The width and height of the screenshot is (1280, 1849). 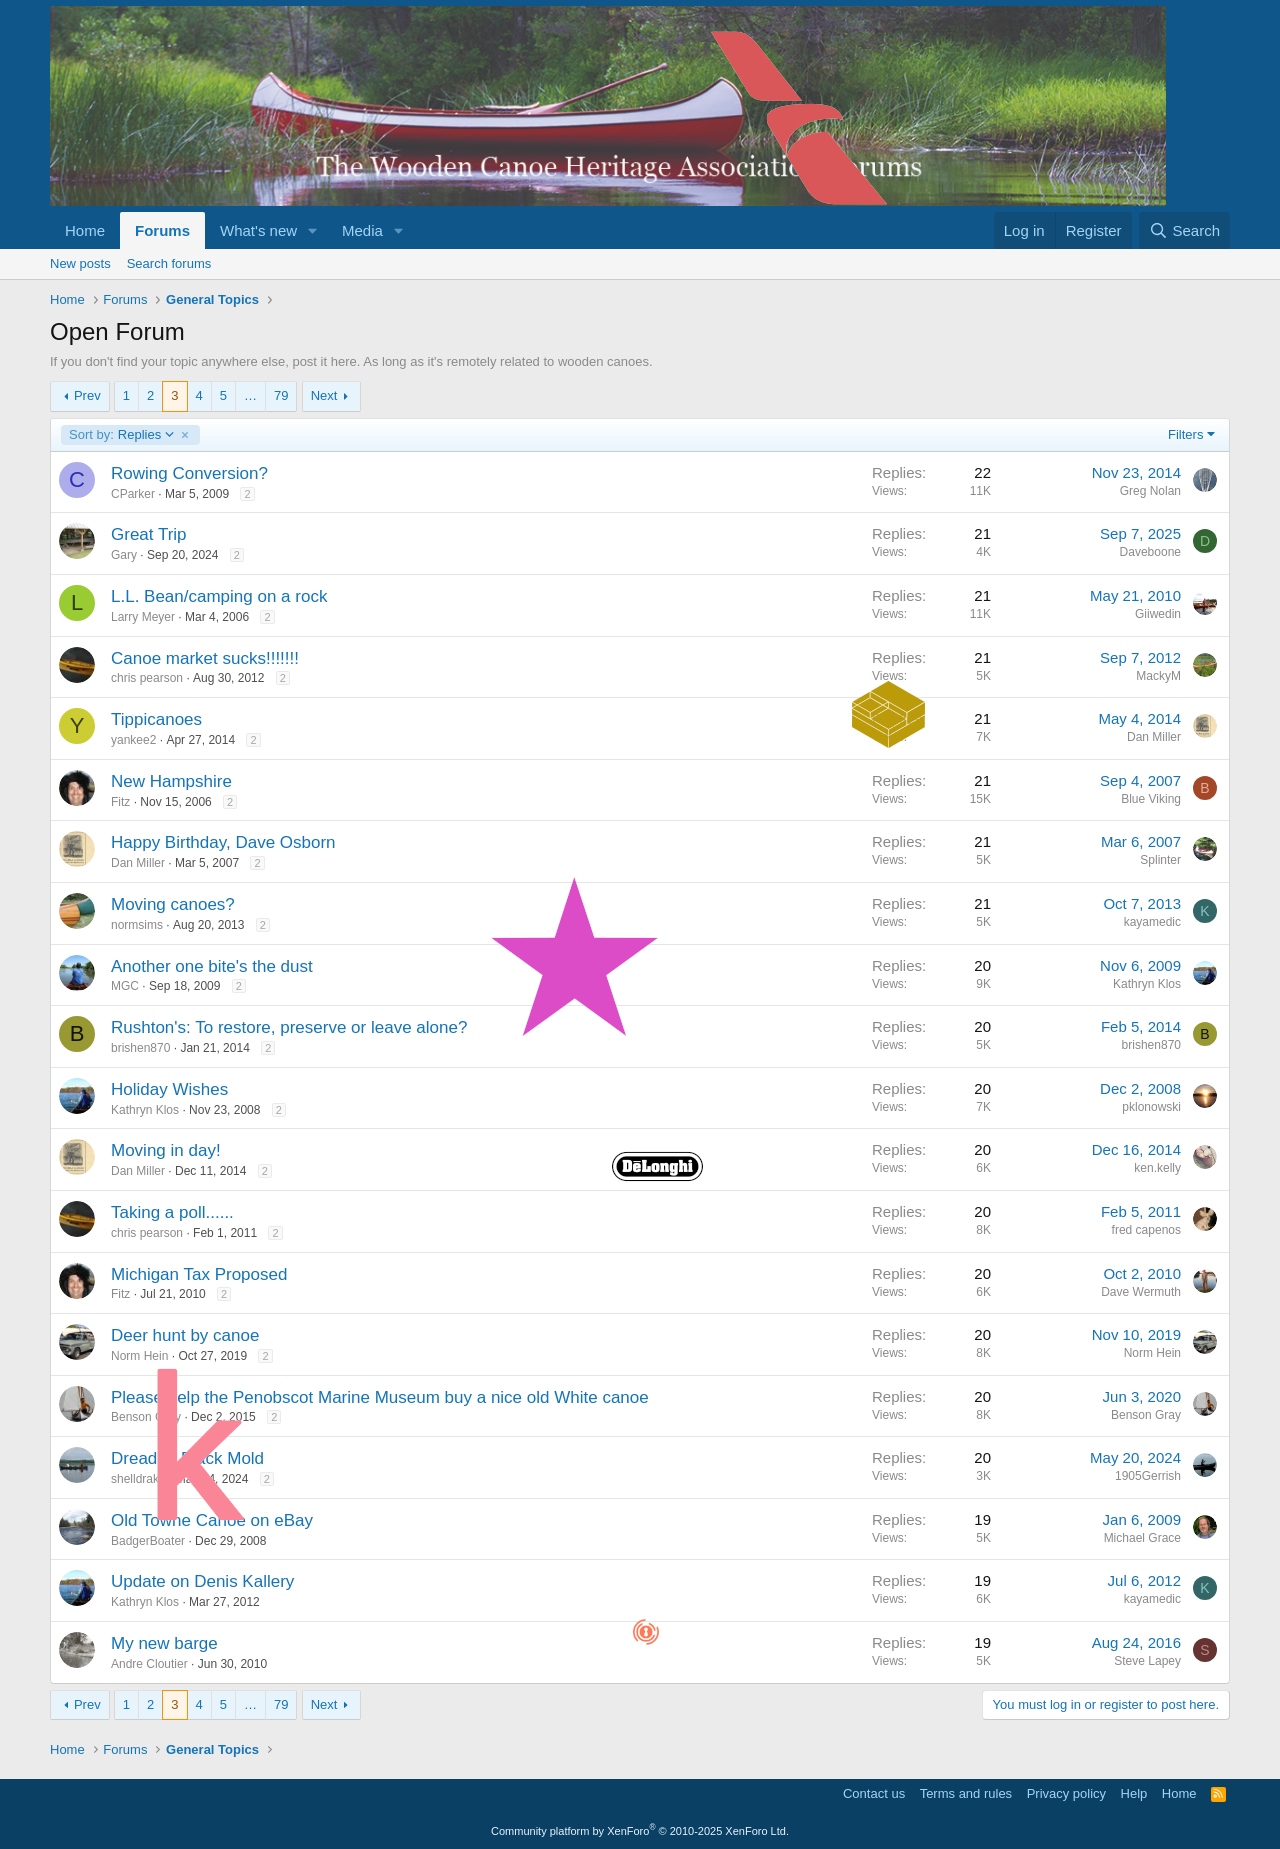 I want to click on visit ReverbNation profile or website, so click(x=574, y=956).